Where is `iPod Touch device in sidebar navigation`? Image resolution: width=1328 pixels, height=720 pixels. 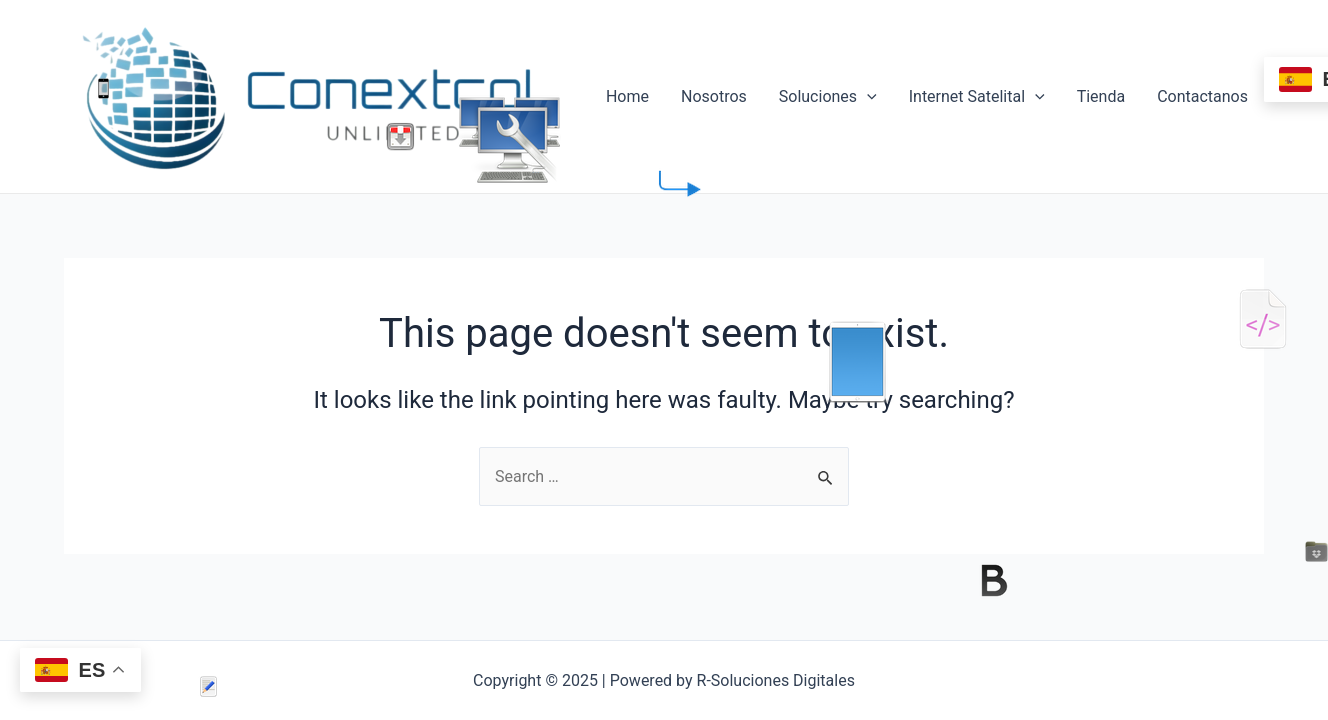 iPod Touch device in sidebar navigation is located at coordinates (103, 88).